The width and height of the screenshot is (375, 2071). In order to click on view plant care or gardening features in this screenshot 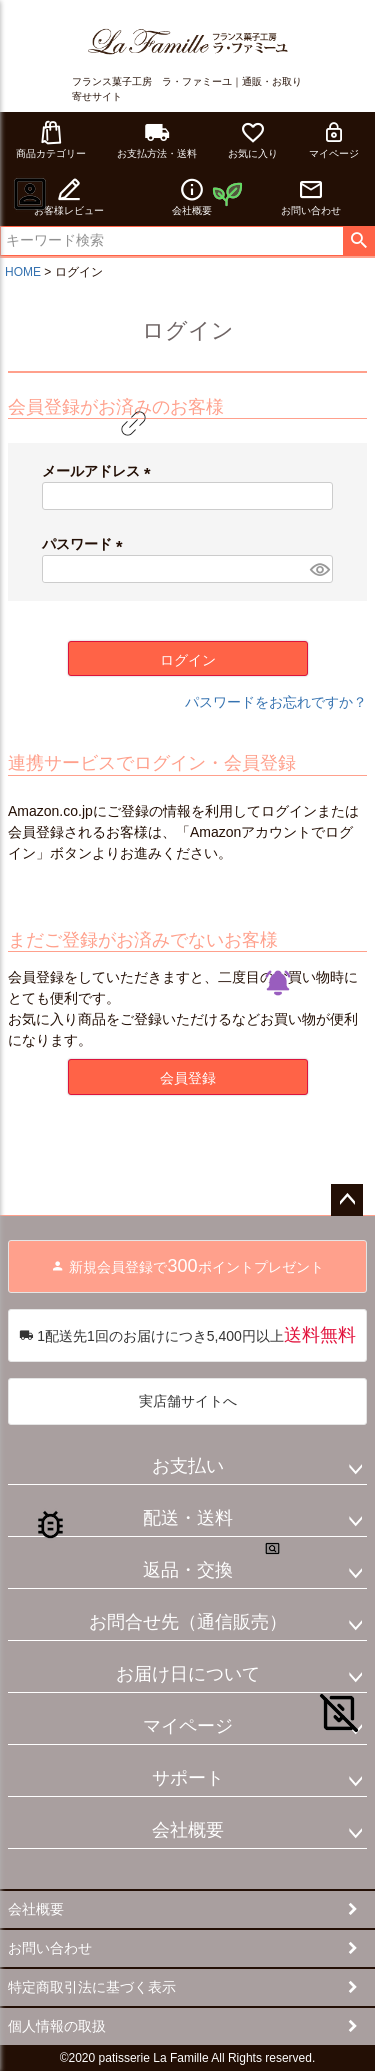, I will do `click(227, 193)`.